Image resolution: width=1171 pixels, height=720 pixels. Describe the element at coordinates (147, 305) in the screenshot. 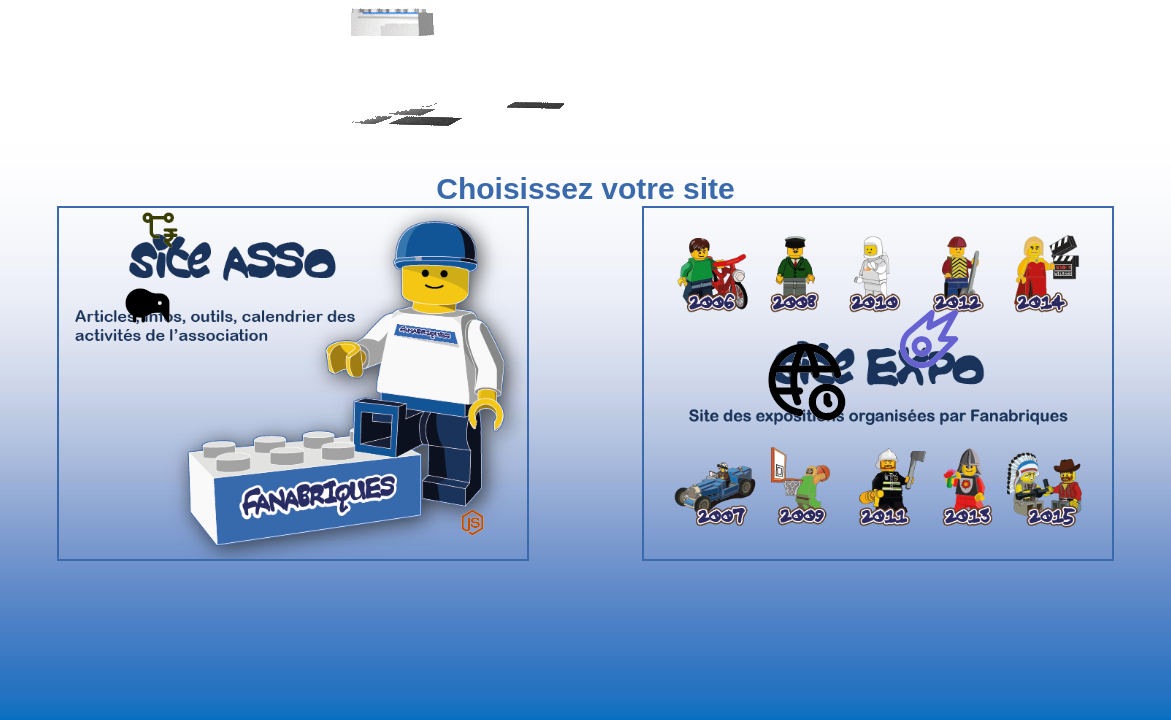

I see `kiwi bird icon representing New Zealand-related content` at that location.